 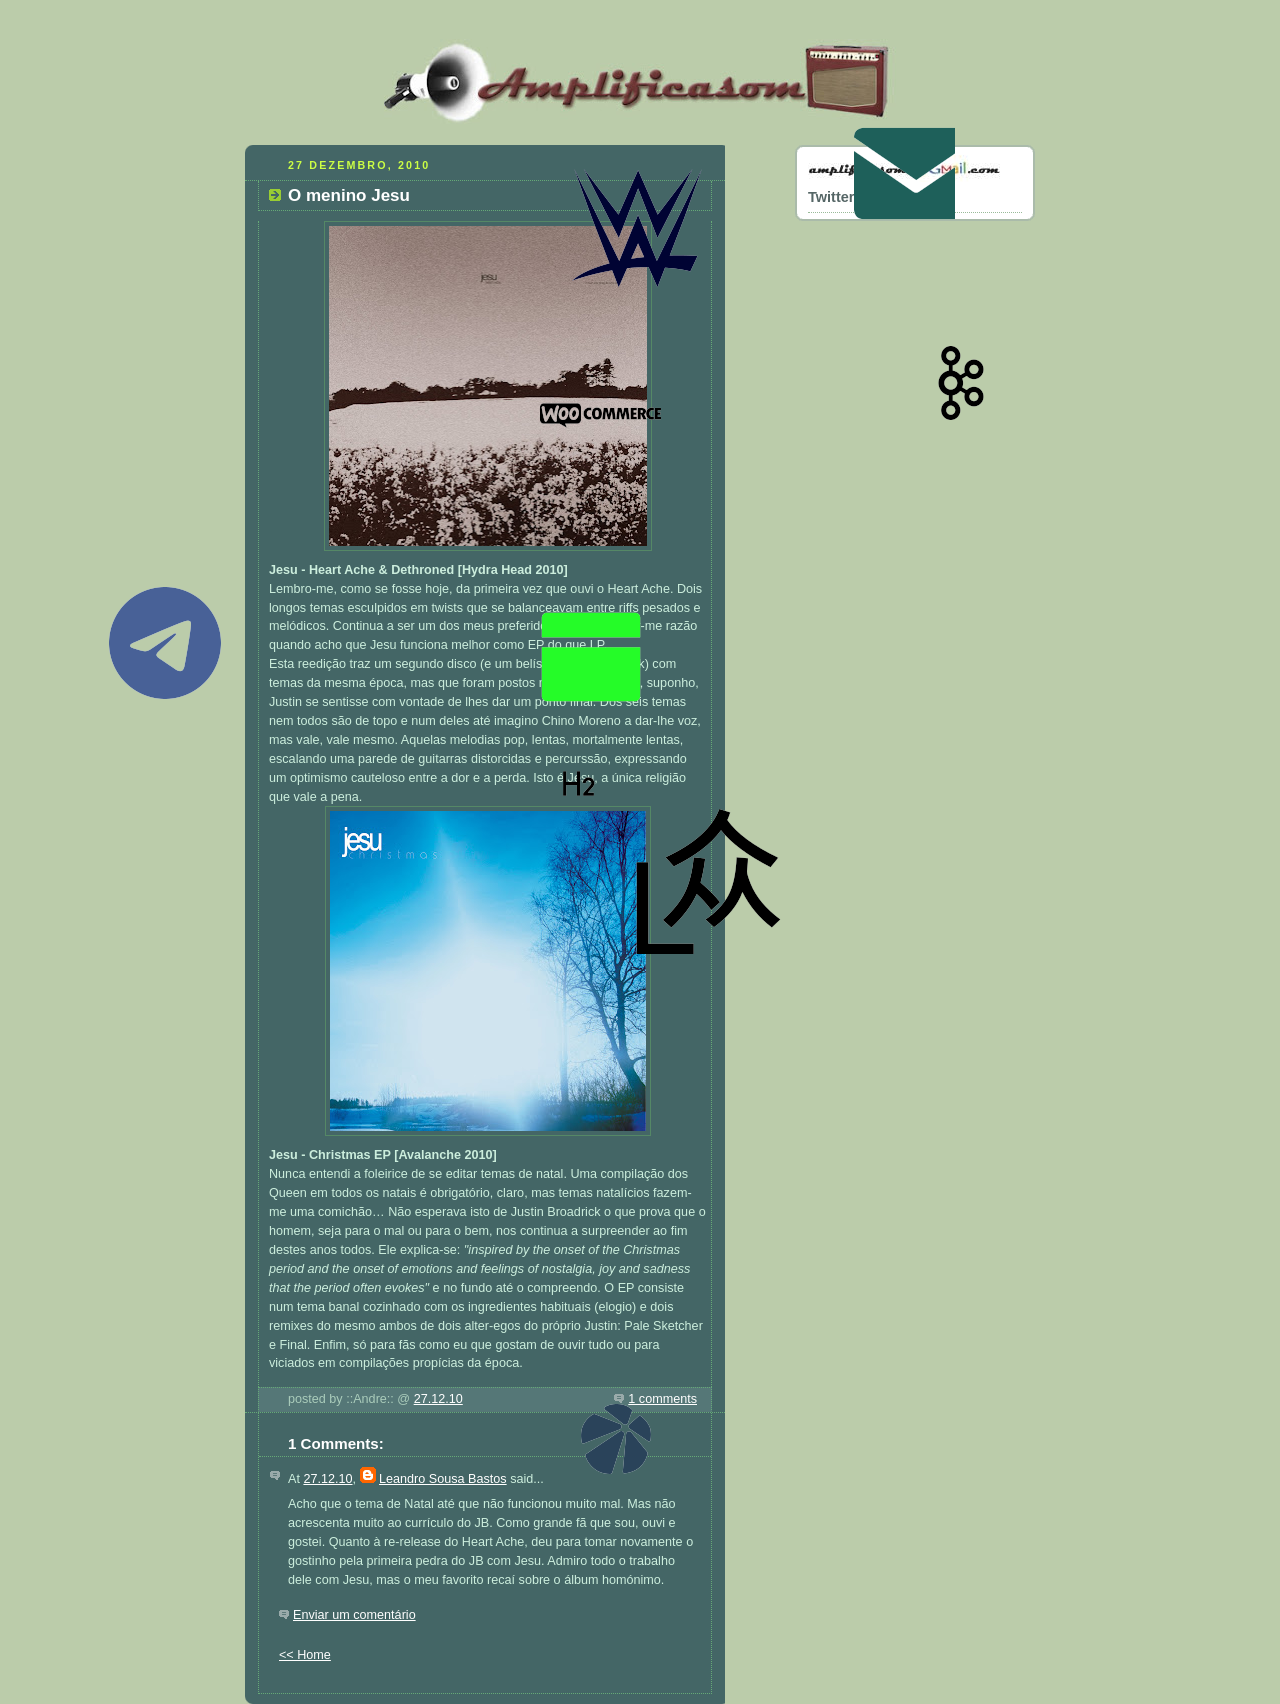 I want to click on WWE official logo, so click(x=637, y=228).